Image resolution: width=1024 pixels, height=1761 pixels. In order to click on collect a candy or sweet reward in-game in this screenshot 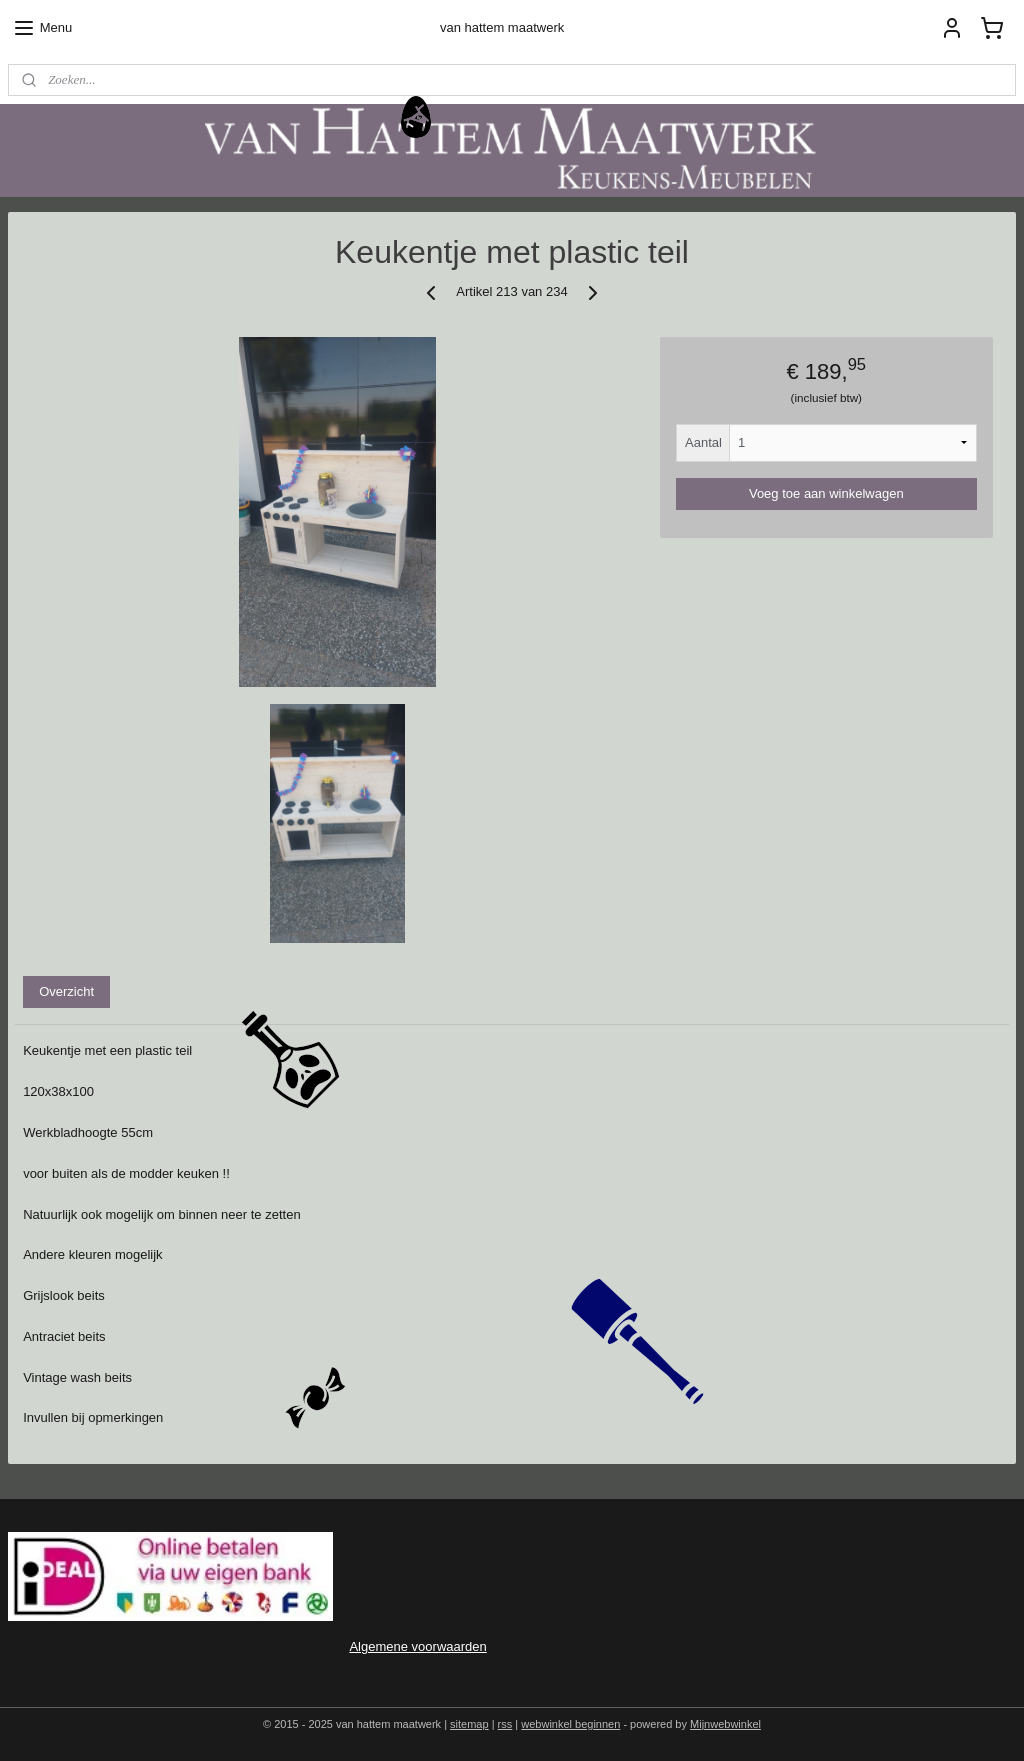, I will do `click(315, 1398)`.